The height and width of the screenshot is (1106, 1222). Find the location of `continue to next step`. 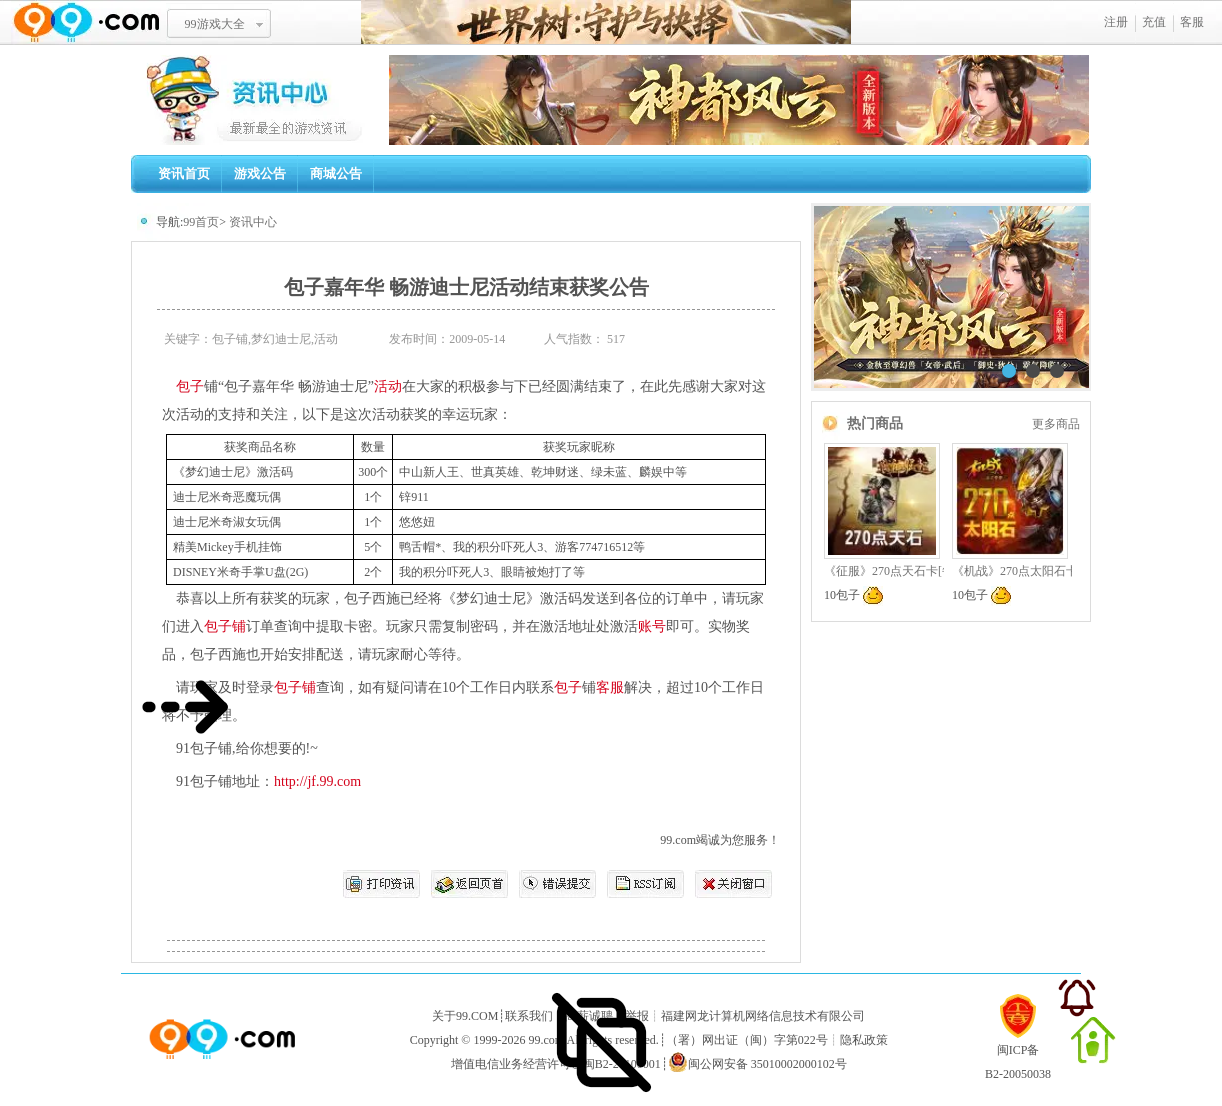

continue to next step is located at coordinates (185, 707).